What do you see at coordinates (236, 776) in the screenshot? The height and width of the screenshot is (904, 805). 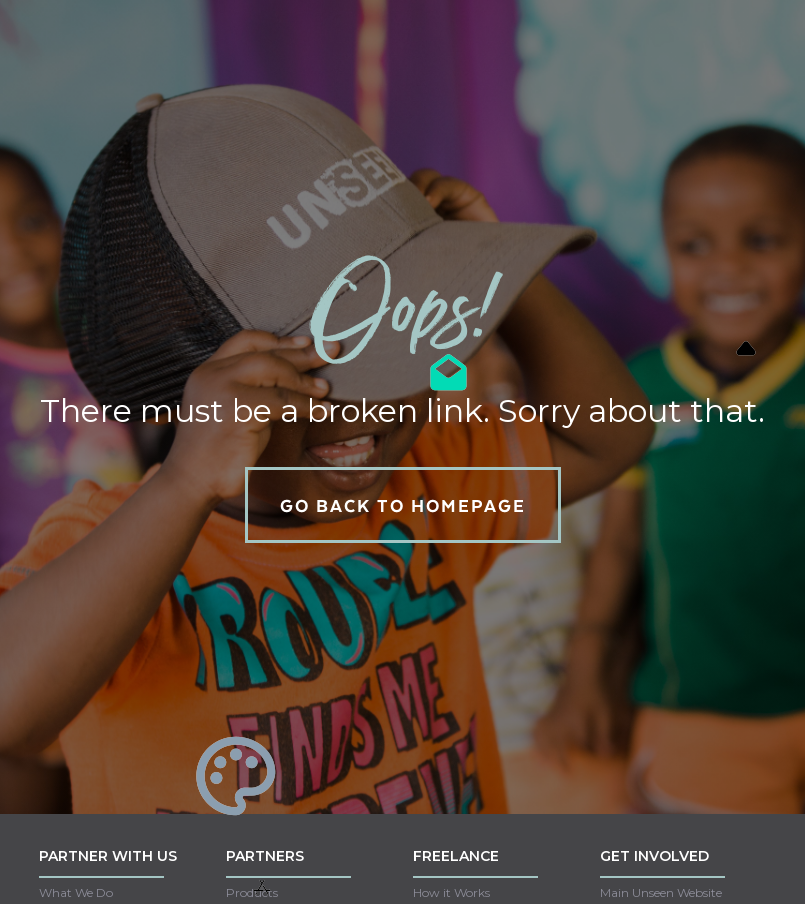 I see `customize theme or color settings` at bounding box center [236, 776].